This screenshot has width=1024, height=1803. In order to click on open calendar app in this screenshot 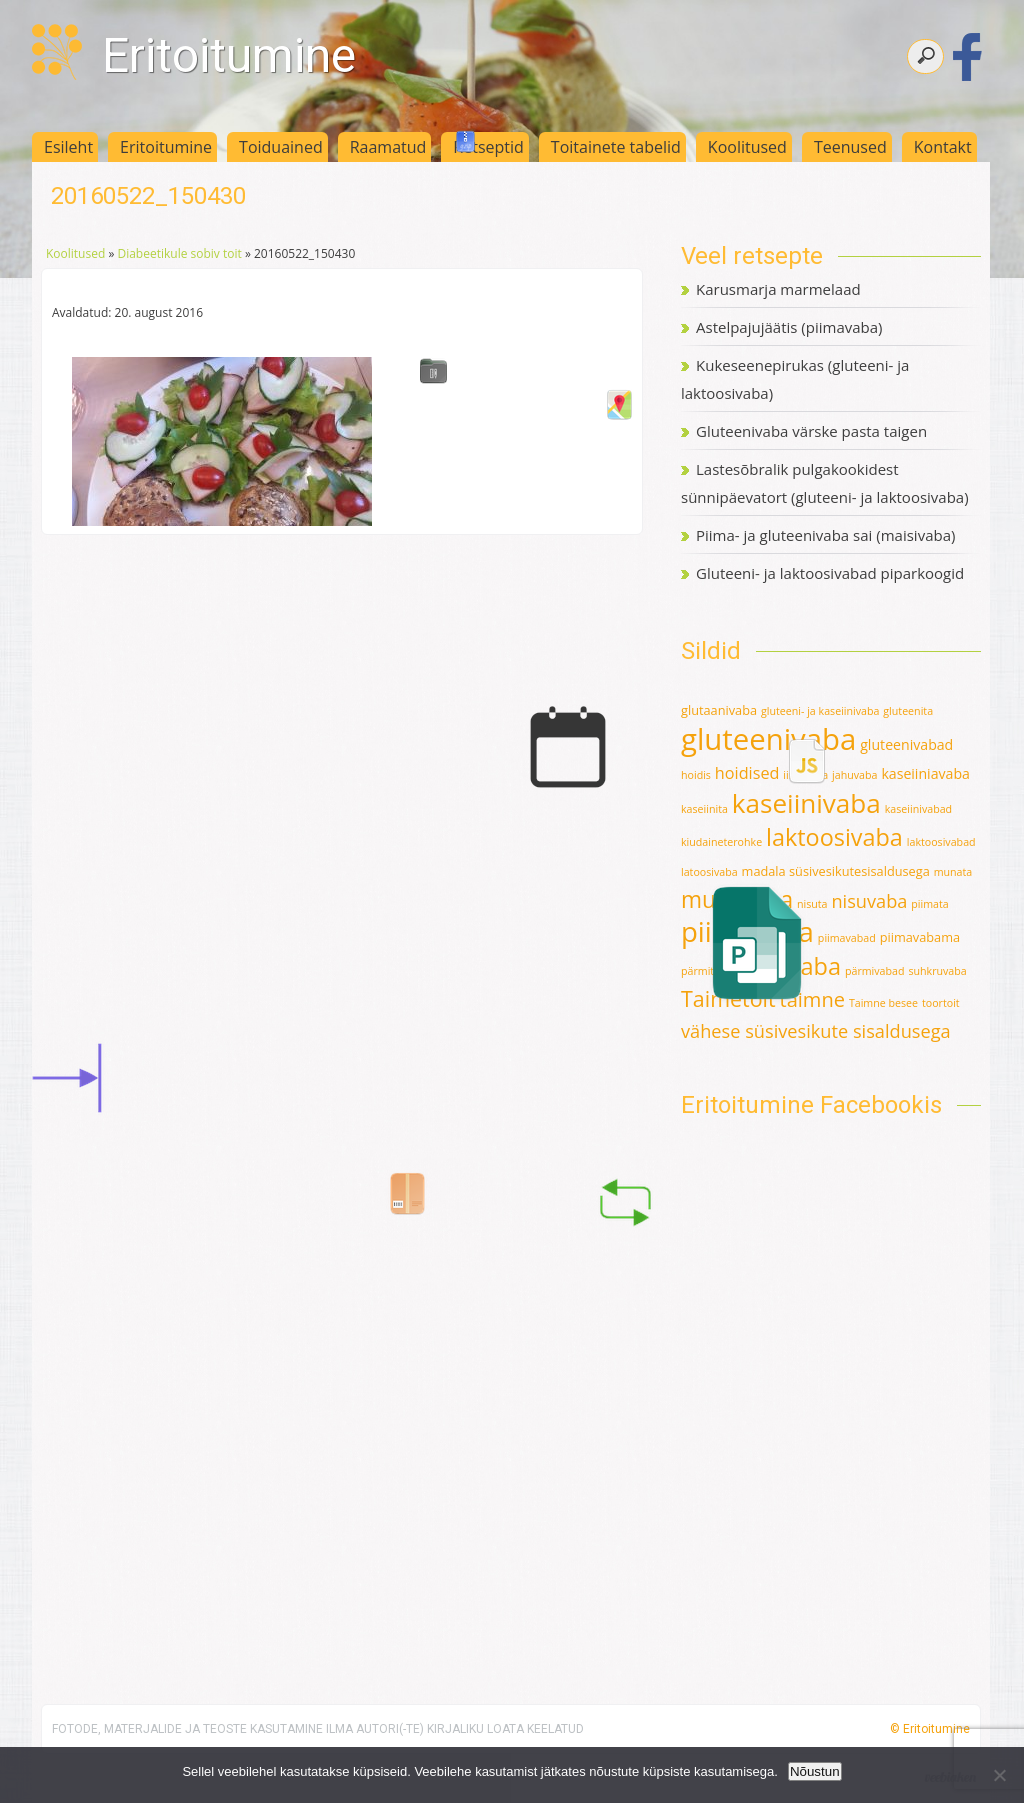, I will do `click(568, 750)`.